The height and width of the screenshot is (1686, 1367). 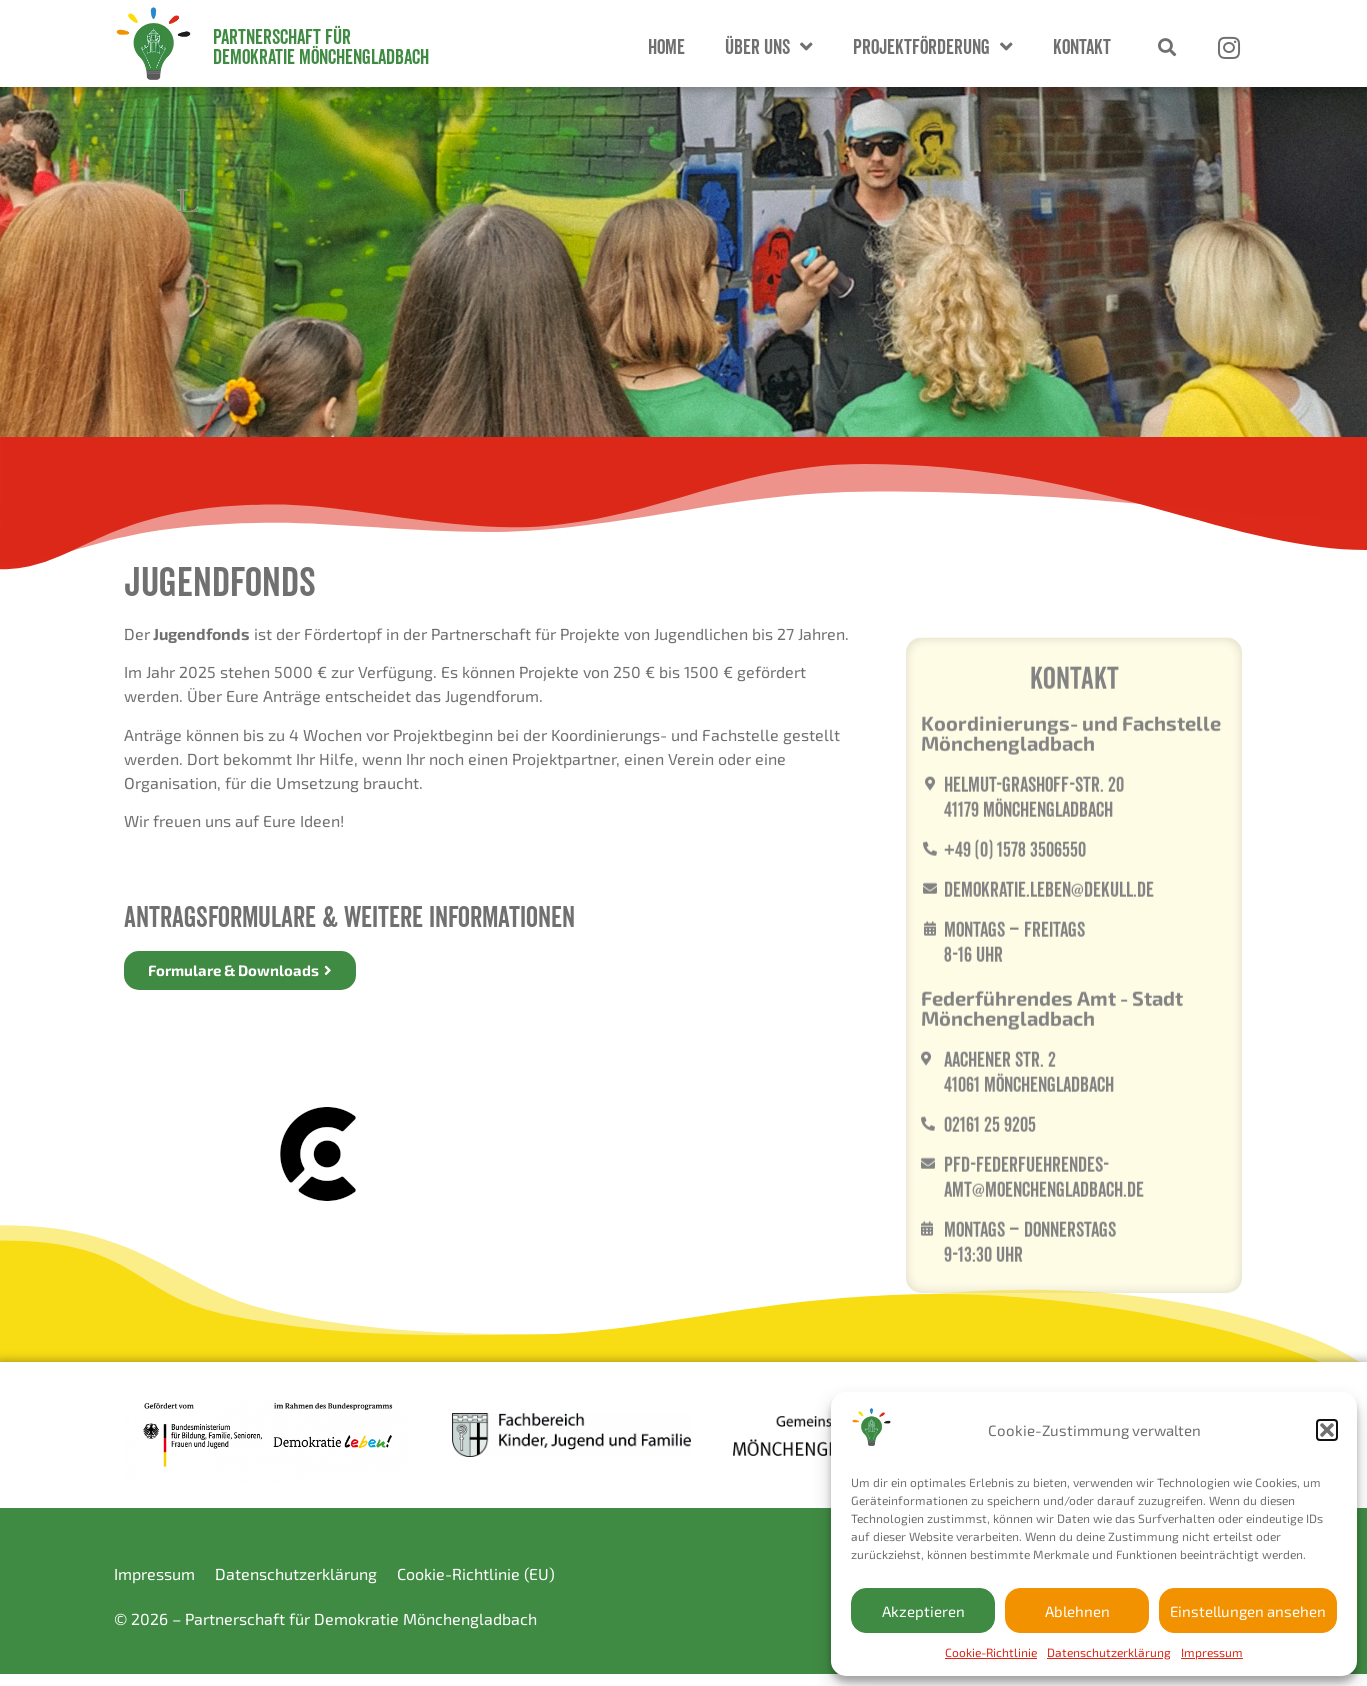 I want to click on lerna monorepo tool branding, so click(x=187, y=200).